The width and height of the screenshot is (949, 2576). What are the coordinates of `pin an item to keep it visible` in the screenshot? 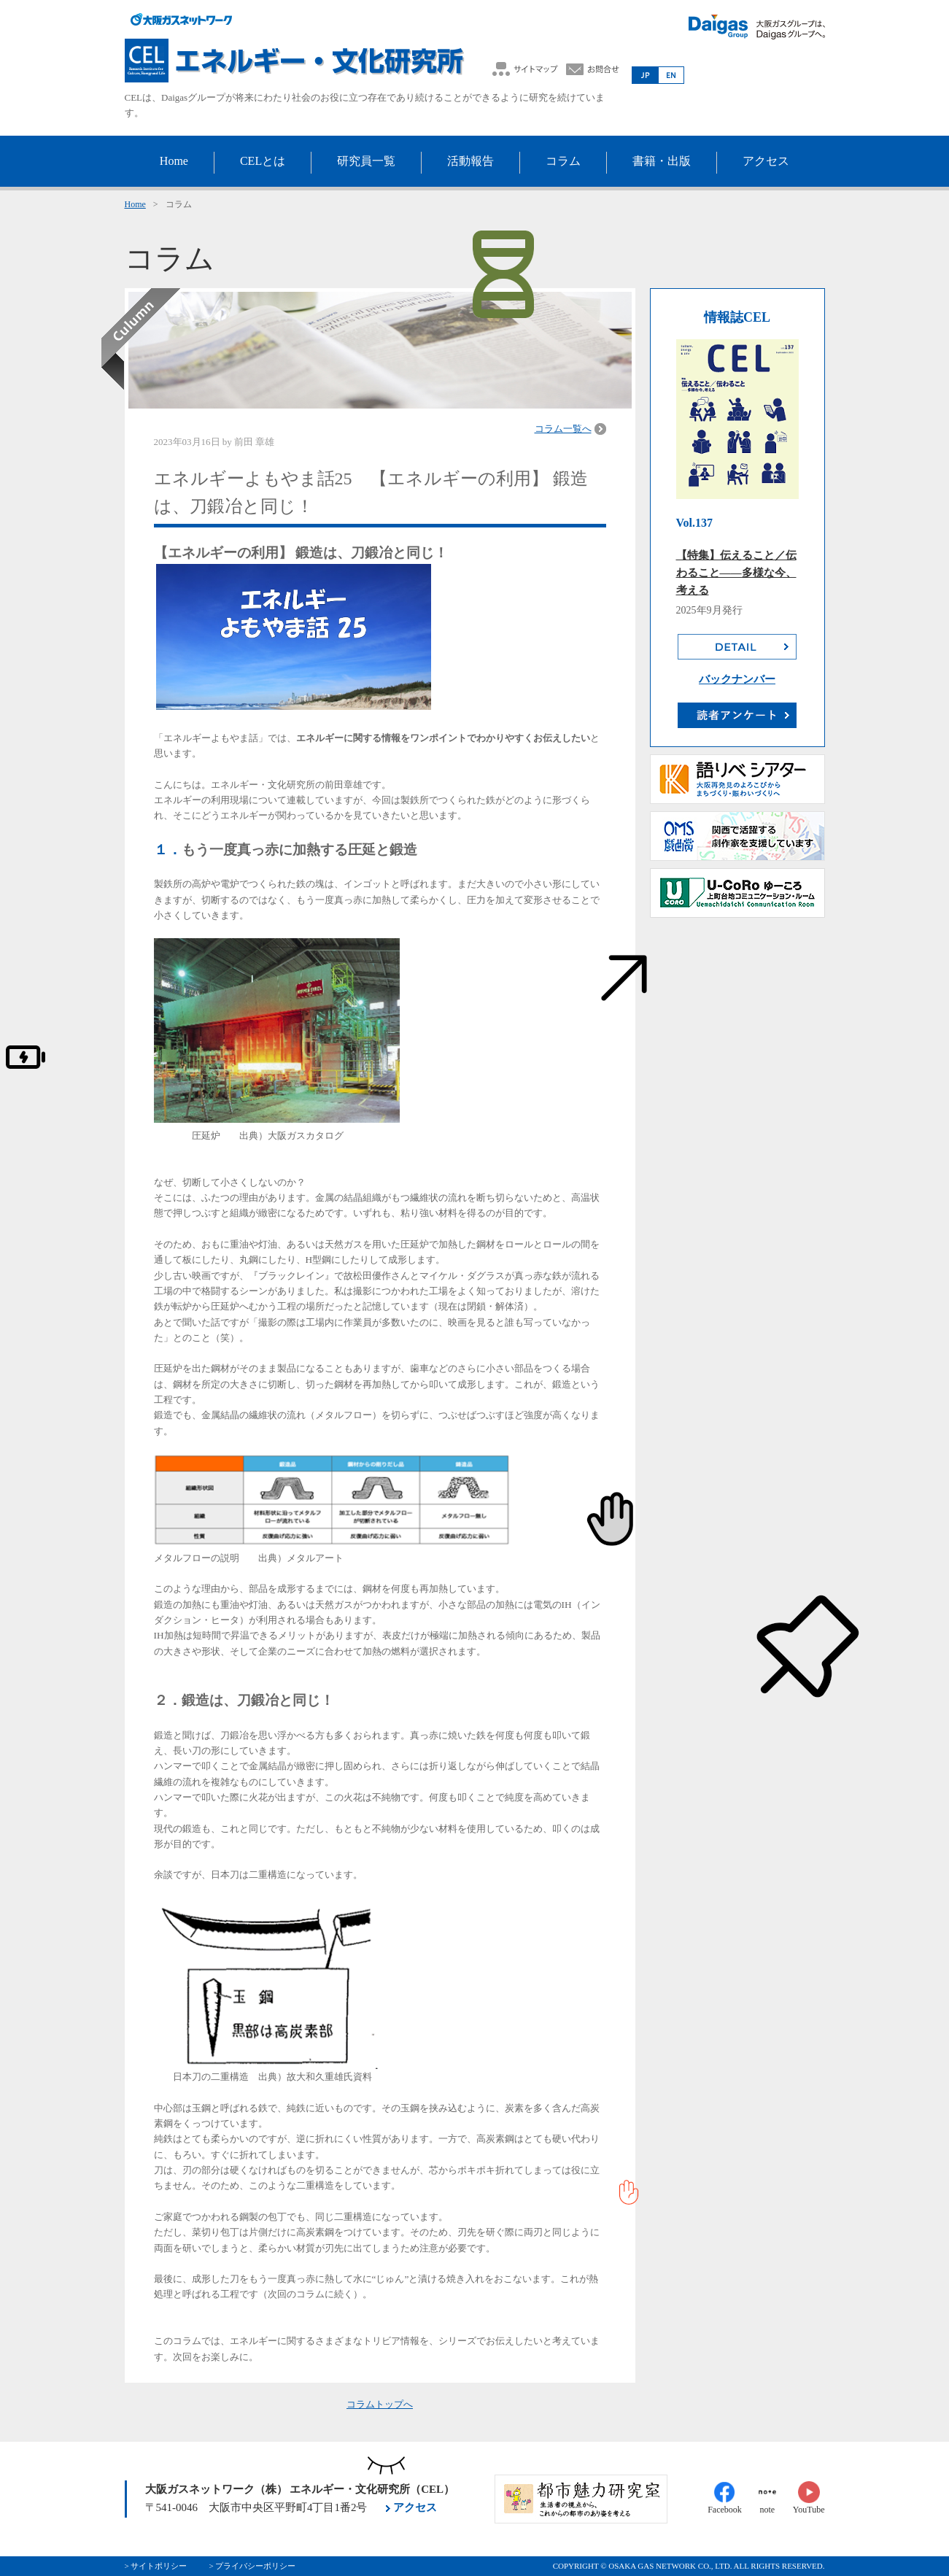 It's located at (804, 1650).